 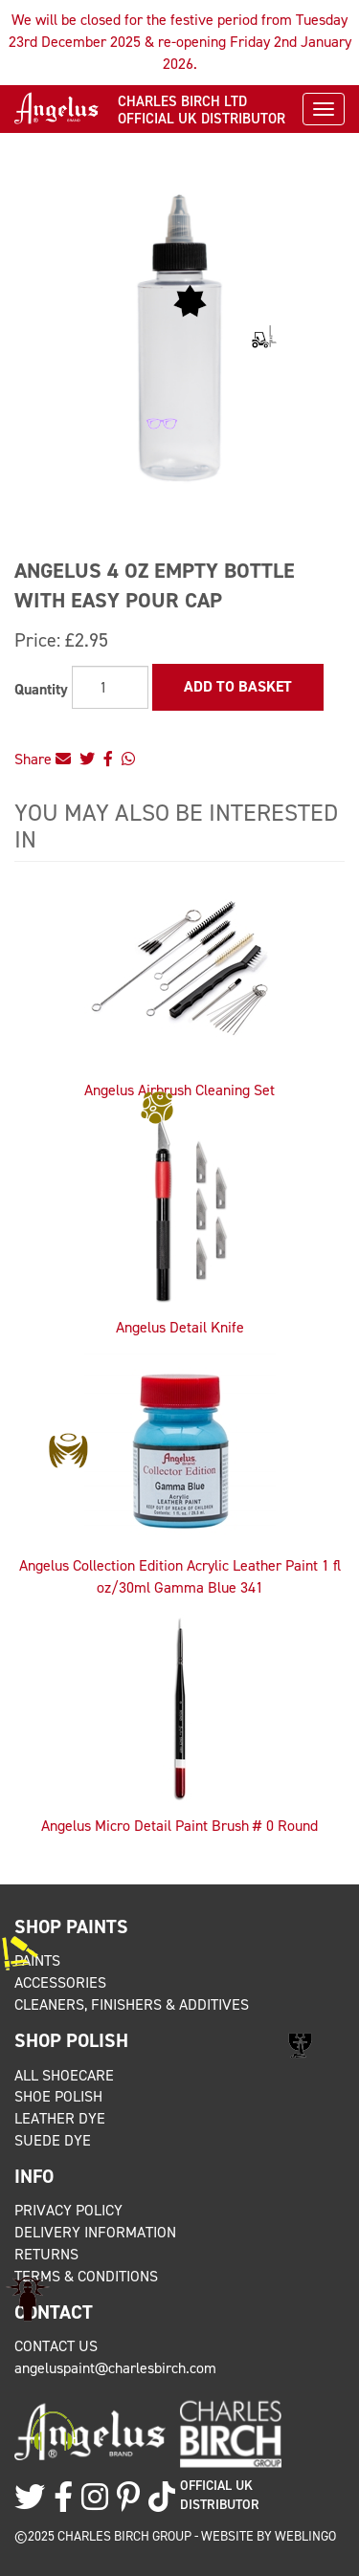 What do you see at coordinates (68, 1452) in the screenshot?
I see `select angel costume or outfit` at bounding box center [68, 1452].